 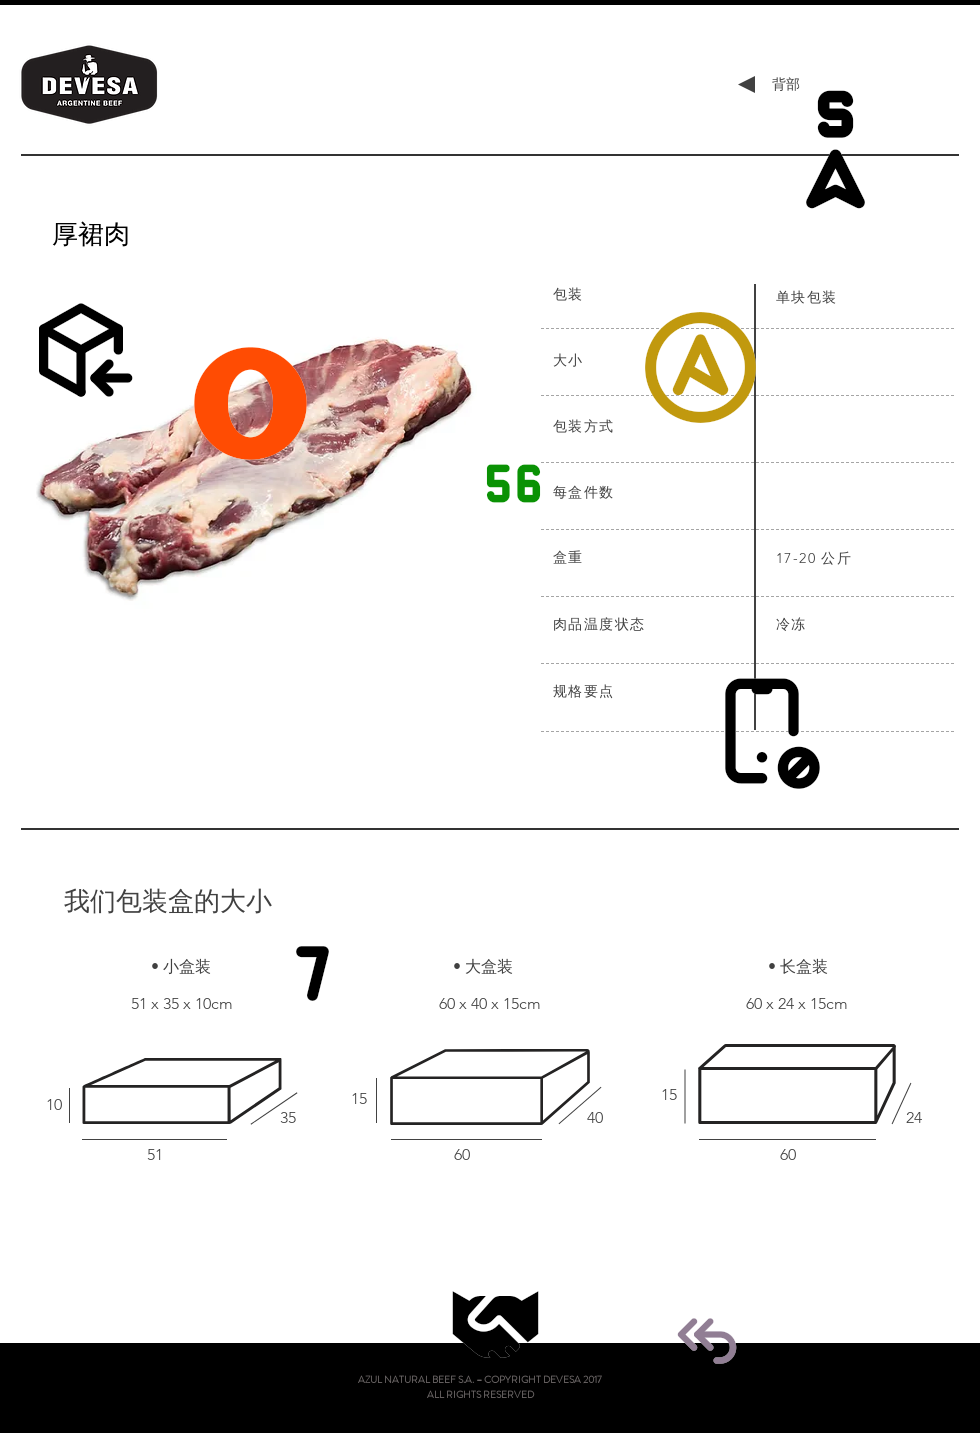 What do you see at coordinates (495, 1324) in the screenshot?
I see `indicates a partnership or collaboration` at bounding box center [495, 1324].